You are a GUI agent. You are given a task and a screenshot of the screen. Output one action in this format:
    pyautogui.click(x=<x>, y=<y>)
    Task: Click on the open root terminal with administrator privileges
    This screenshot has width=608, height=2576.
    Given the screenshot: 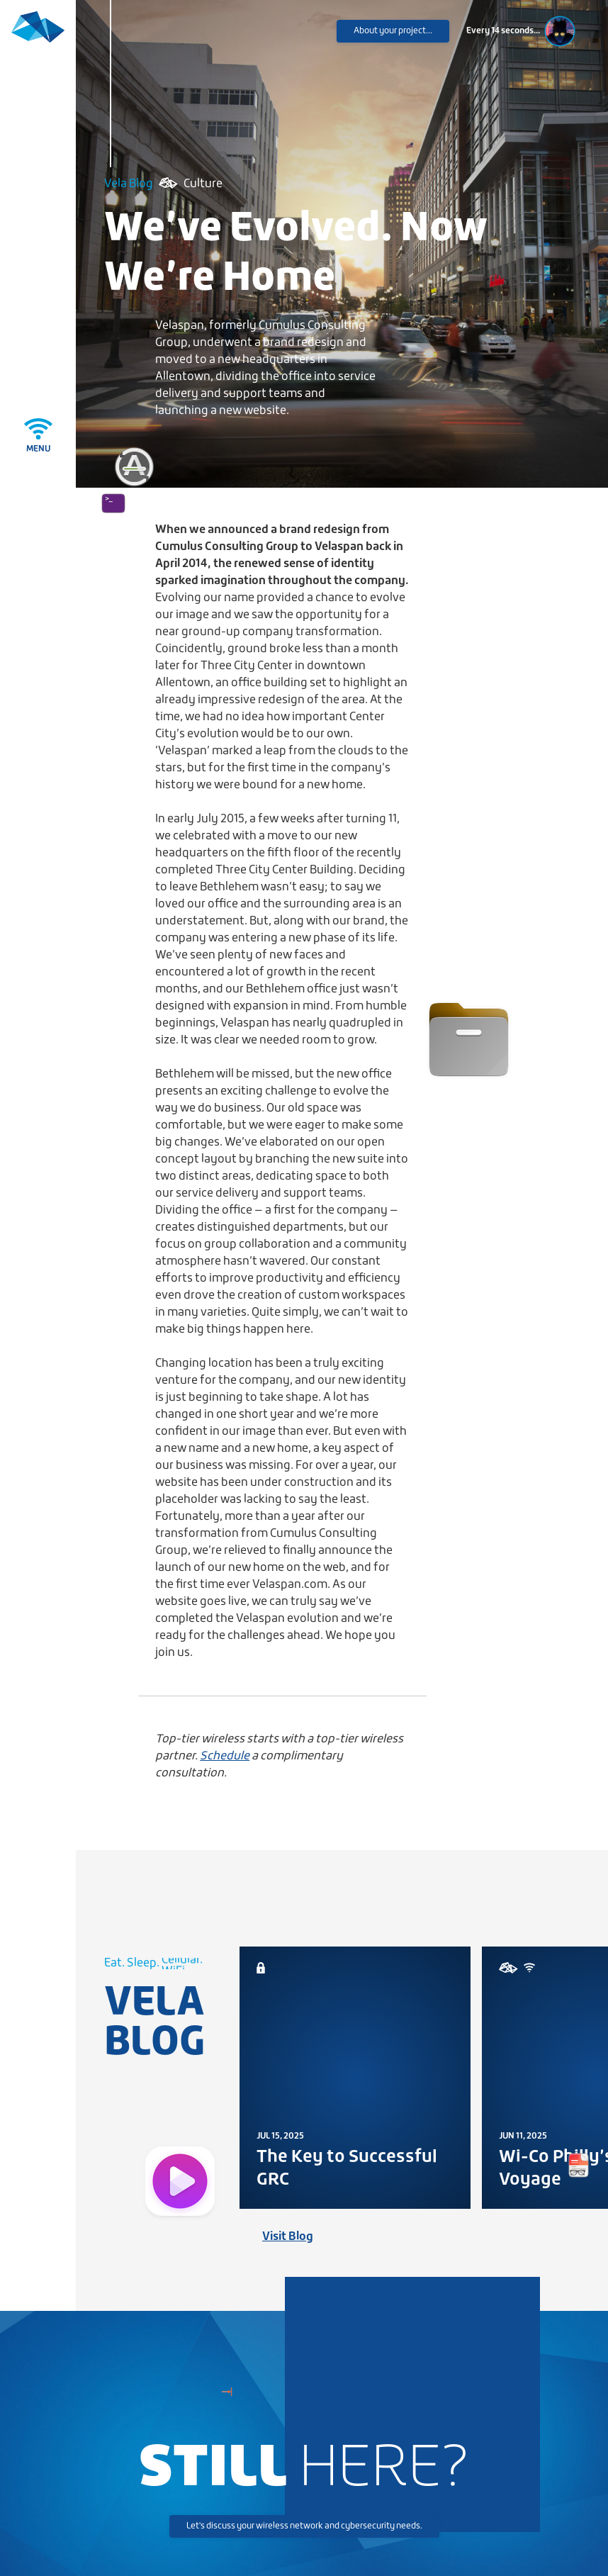 What is the action you would take?
    pyautogui.click(x=113, y=503)
    